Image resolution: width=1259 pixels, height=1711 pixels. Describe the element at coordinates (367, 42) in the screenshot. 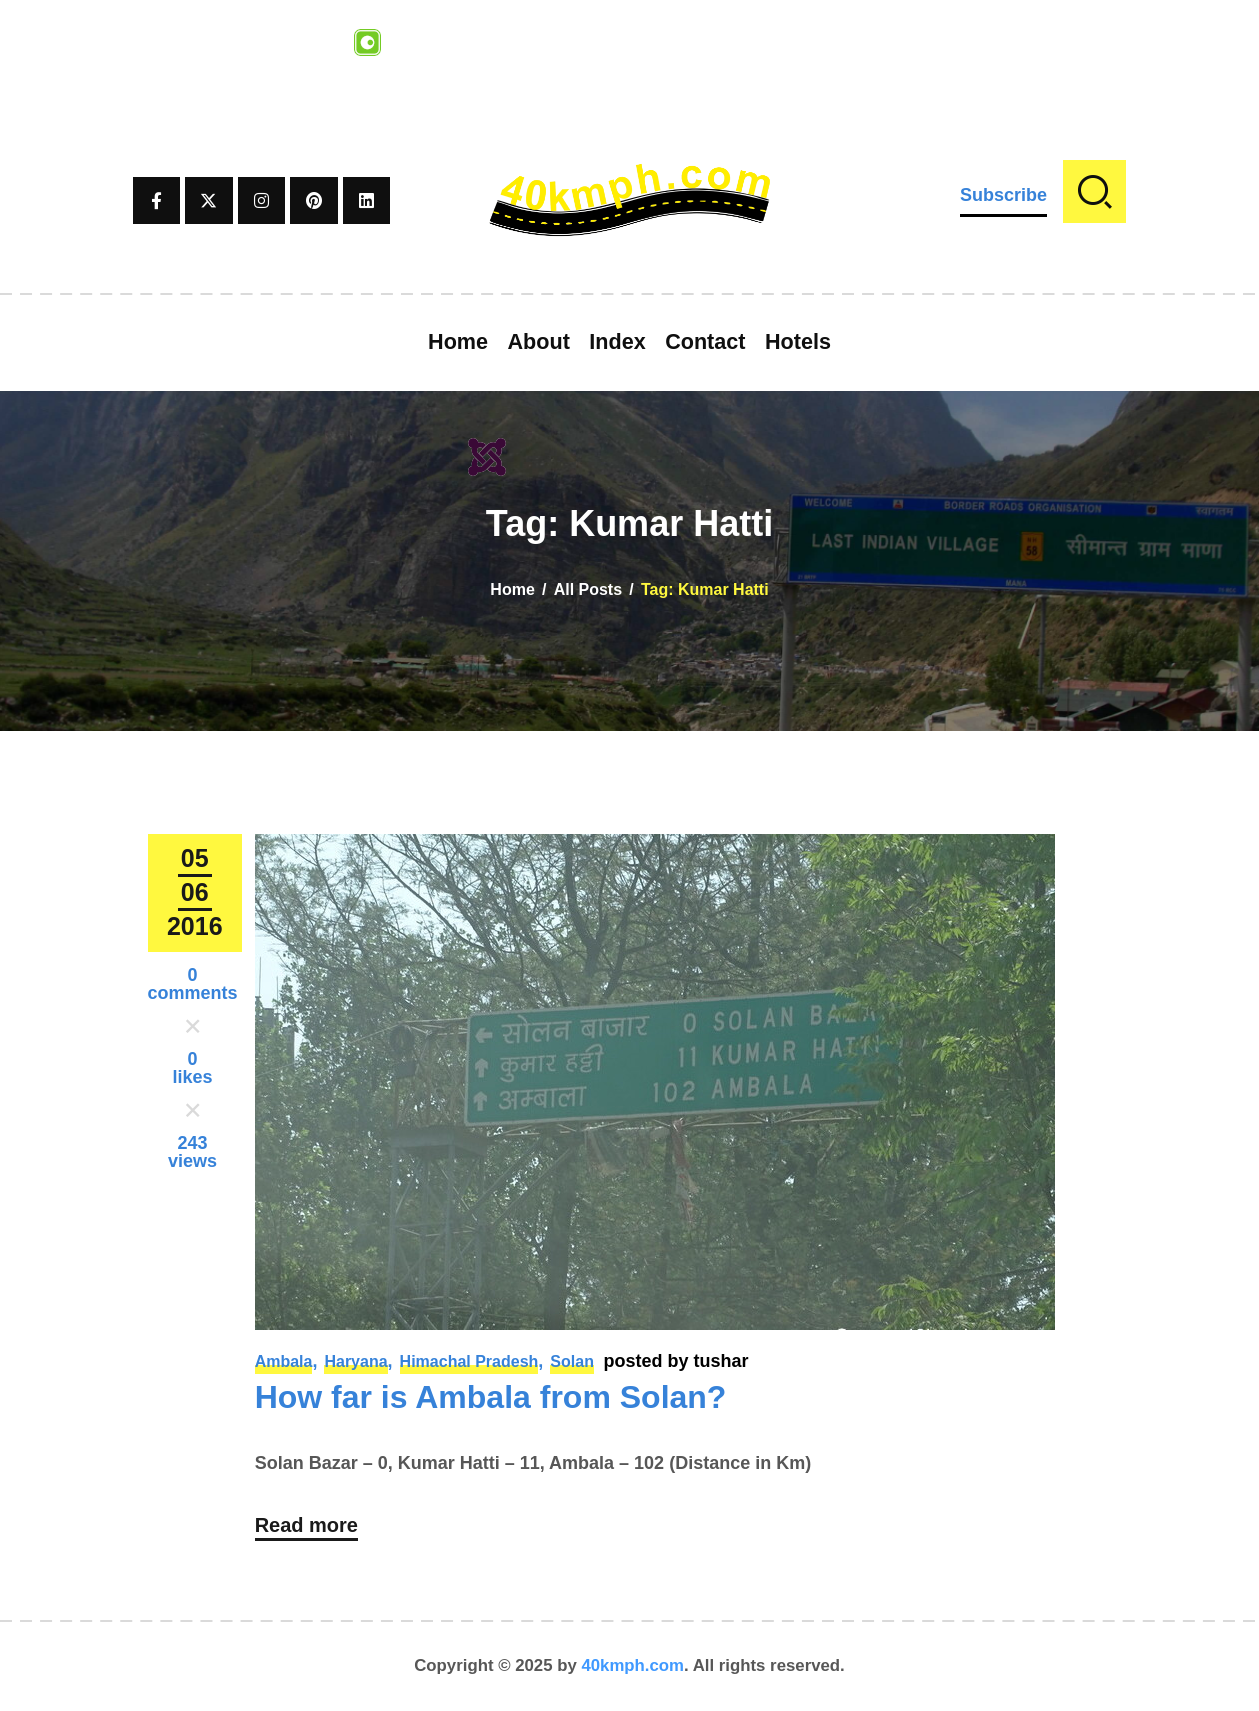

I see `ariakit brand logo` at that location.